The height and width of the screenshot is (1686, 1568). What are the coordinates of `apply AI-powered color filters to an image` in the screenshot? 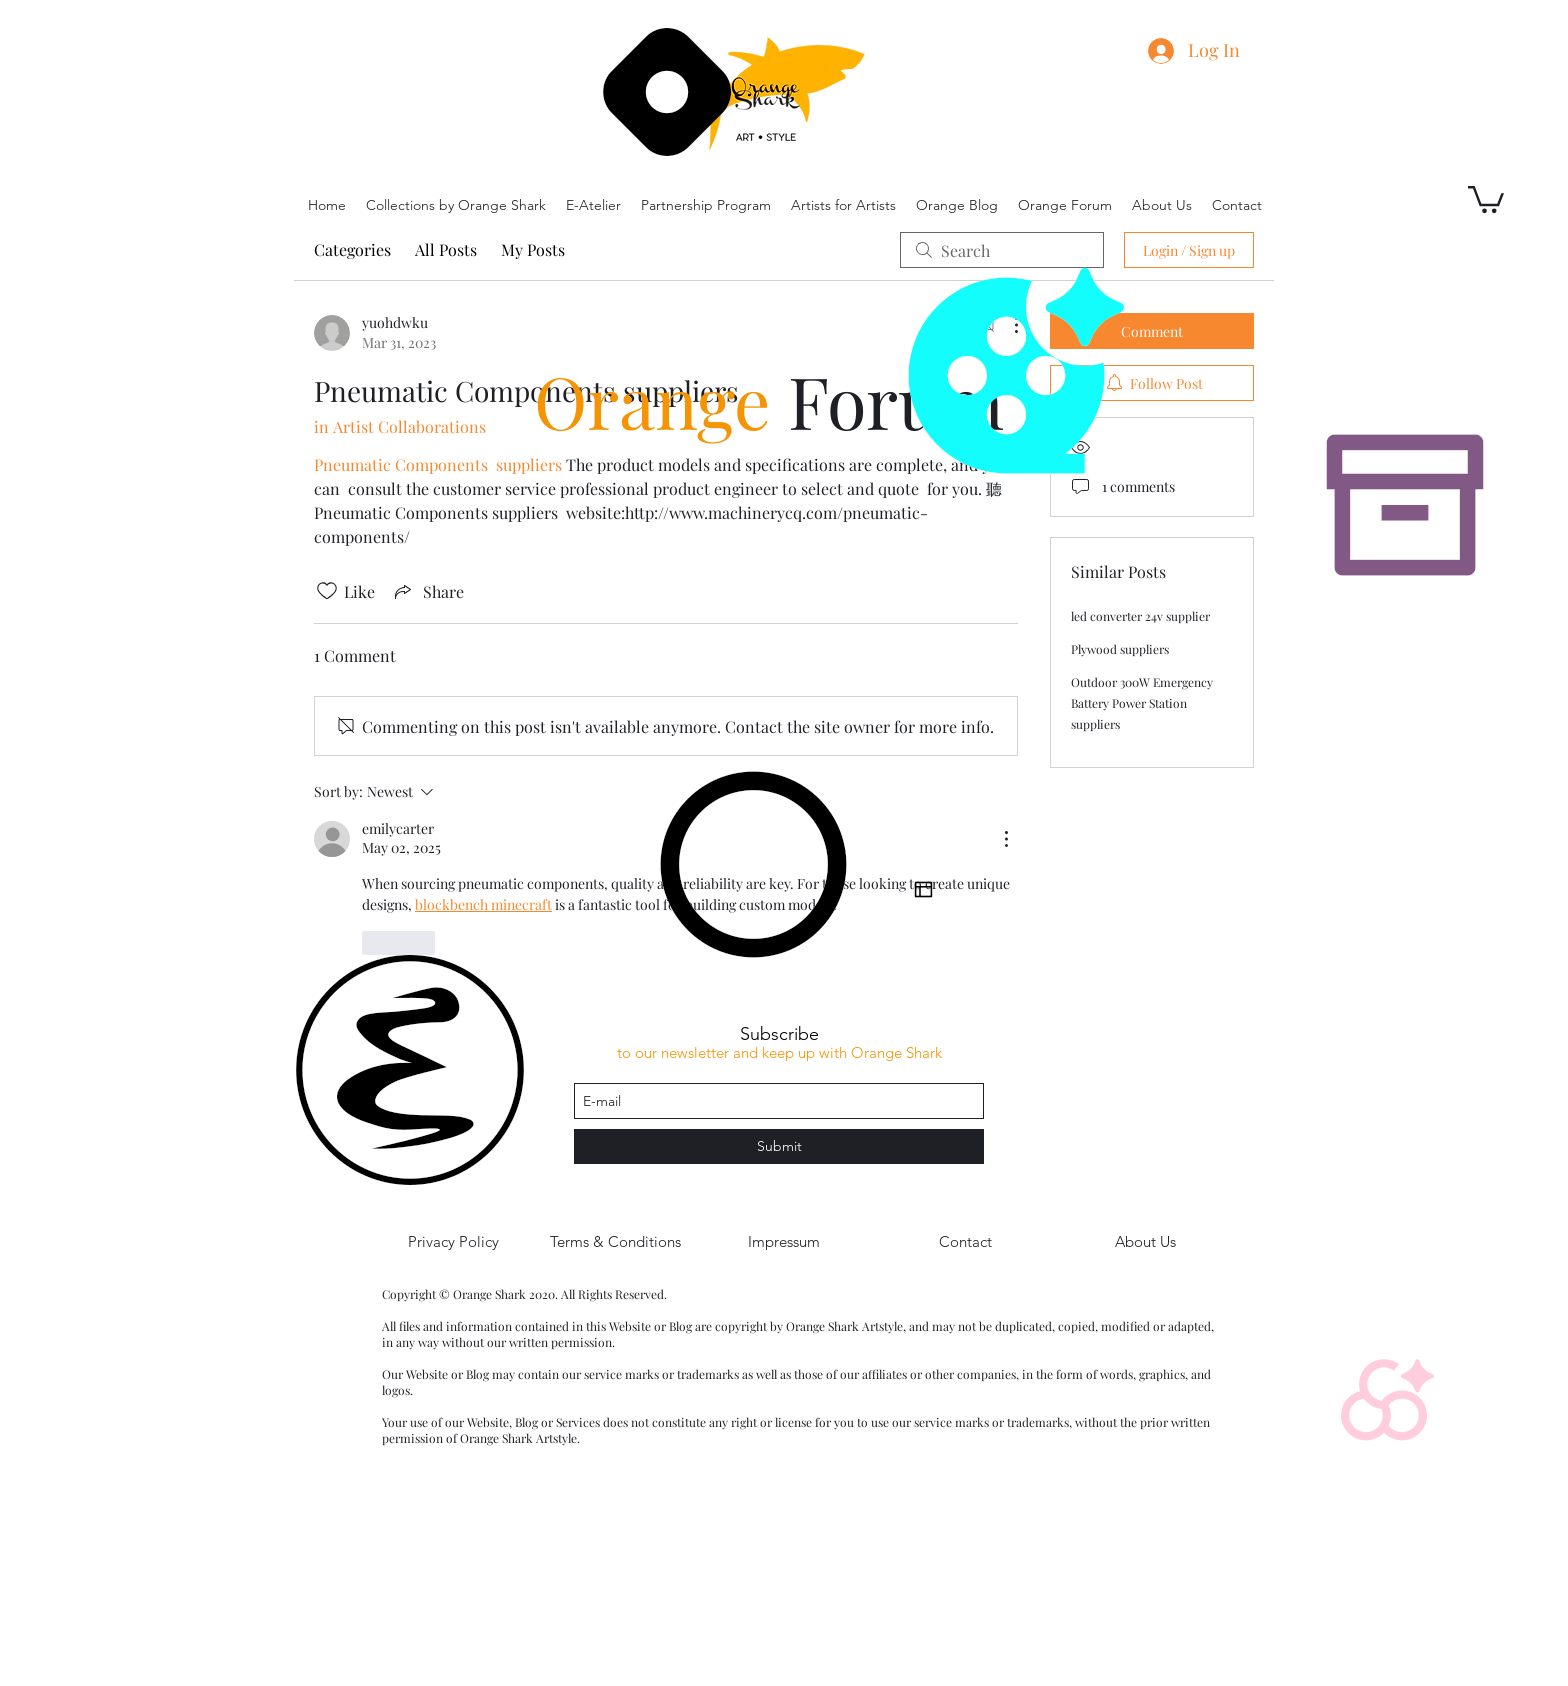 It's located at (1384, 1405).